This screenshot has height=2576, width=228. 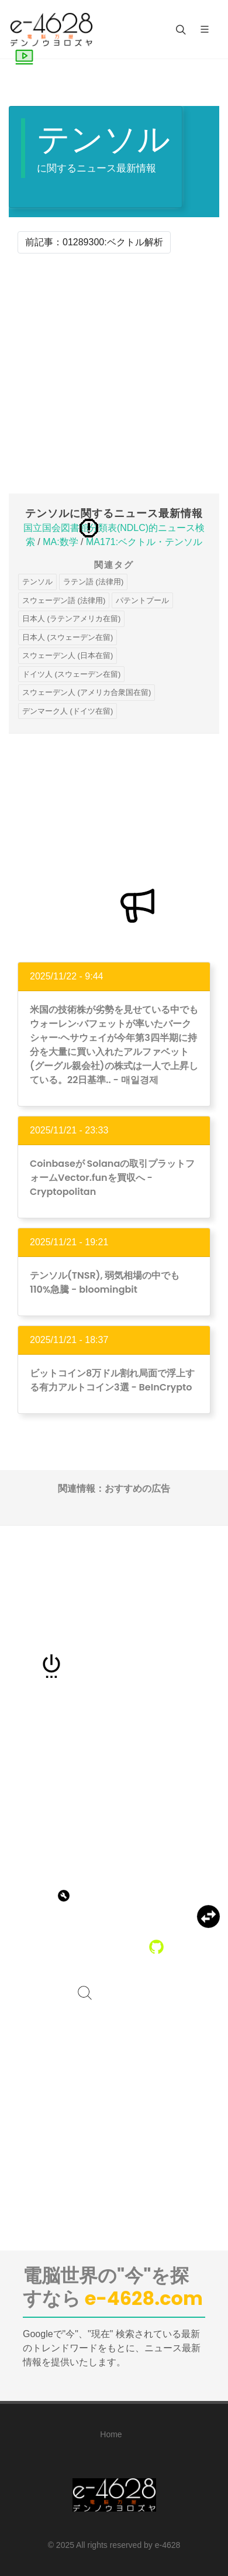 What do you see at coordinates (64, 1896) in the screenshot?
I see `access settings or configuration options` at bounding box center [64, 1896].